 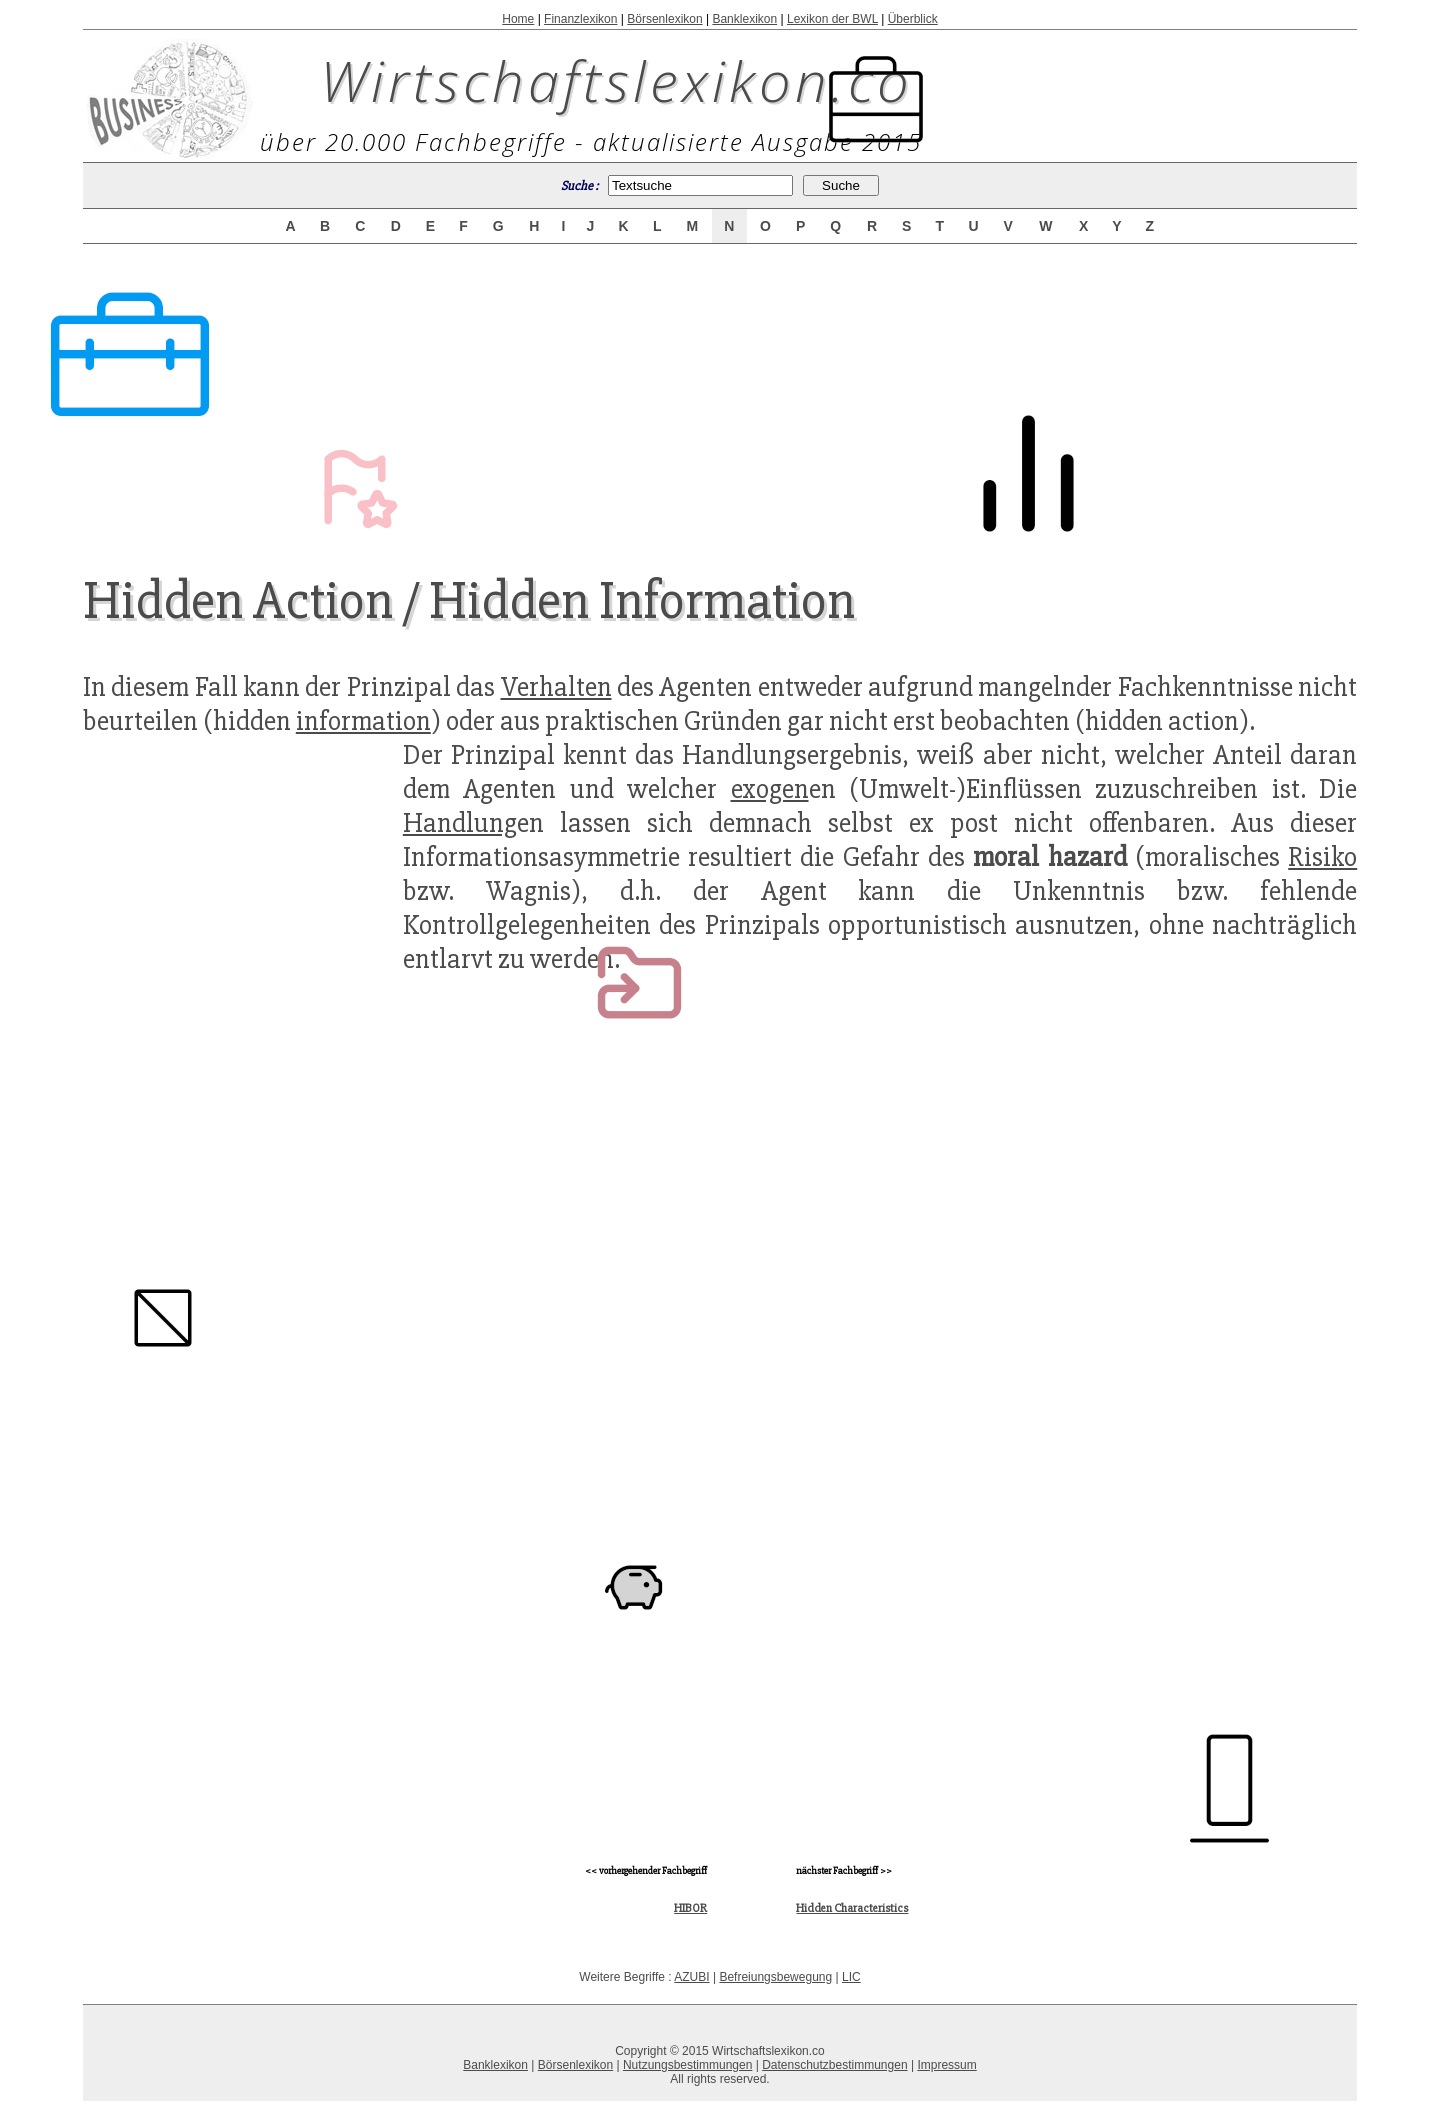 I want to click on access tools and utilities, so click(x=130, y=360).